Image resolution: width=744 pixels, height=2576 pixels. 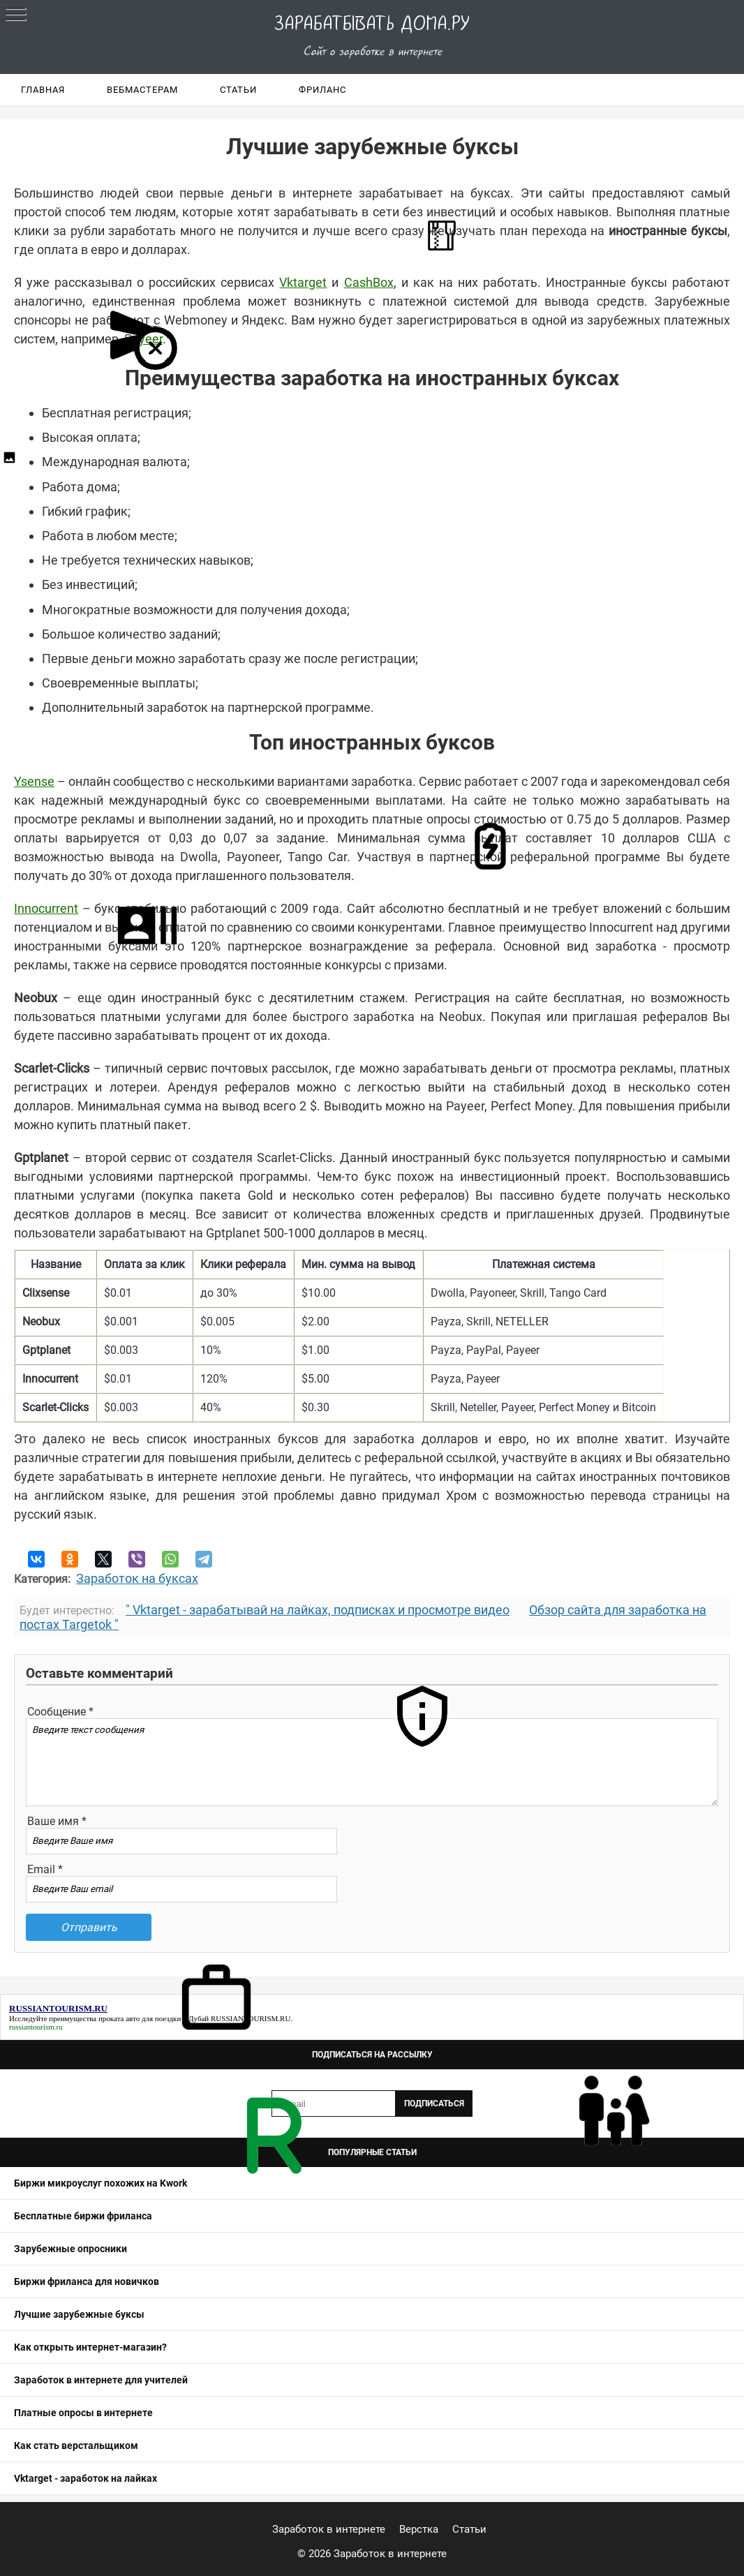 I want to click on view recently contacted people, so click(x=147, y=925).